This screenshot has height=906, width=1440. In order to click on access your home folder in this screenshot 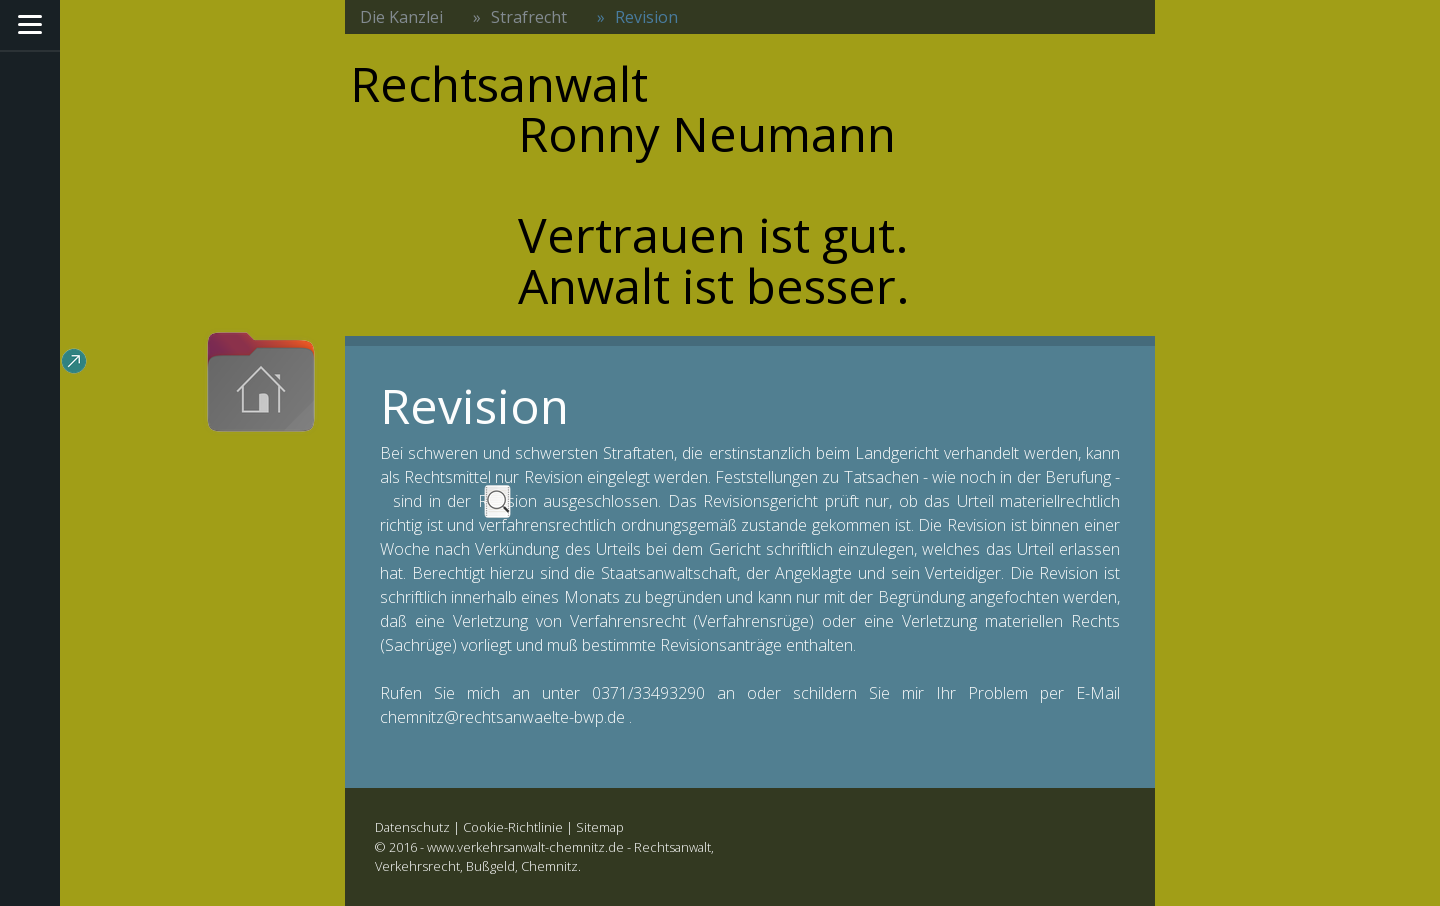, I will do `click(261, 382)`.